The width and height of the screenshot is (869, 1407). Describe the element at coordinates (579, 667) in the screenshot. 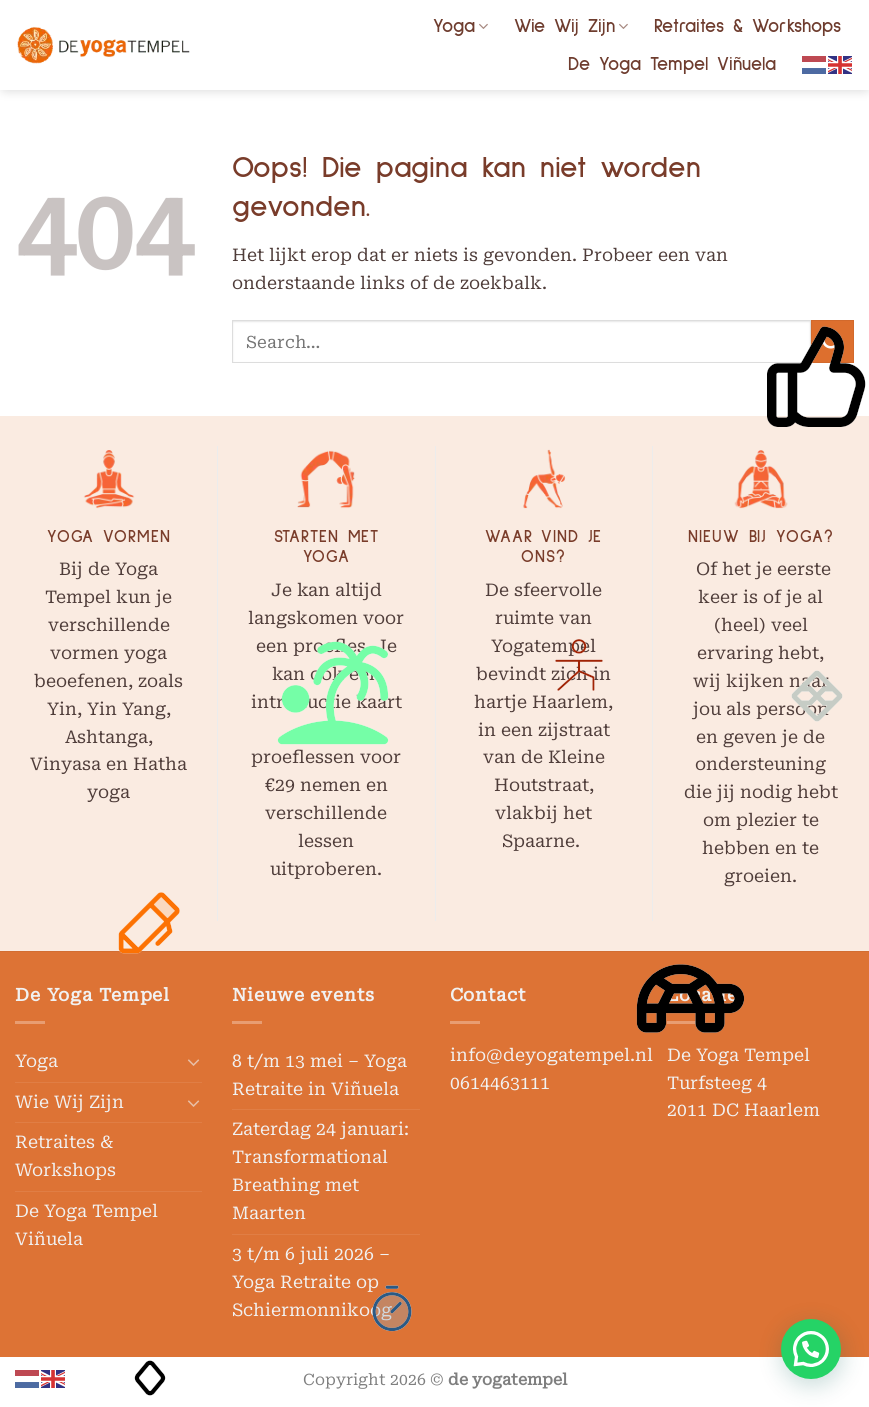

I see `access tai chi or meditation exercises` at that location.